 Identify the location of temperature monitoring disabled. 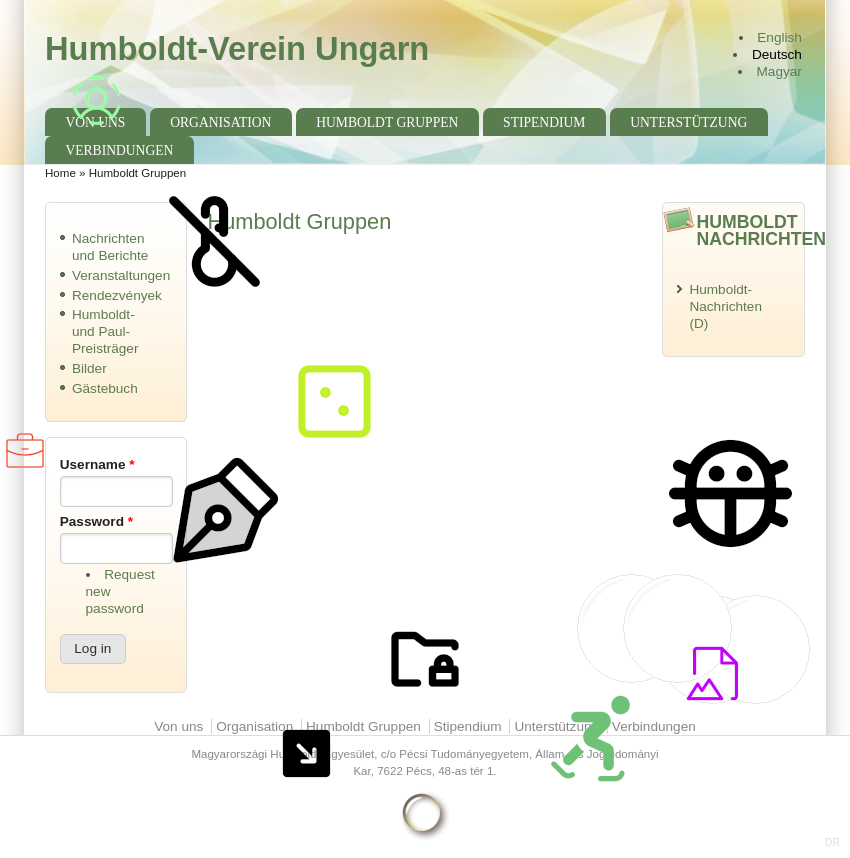
(214, 241).